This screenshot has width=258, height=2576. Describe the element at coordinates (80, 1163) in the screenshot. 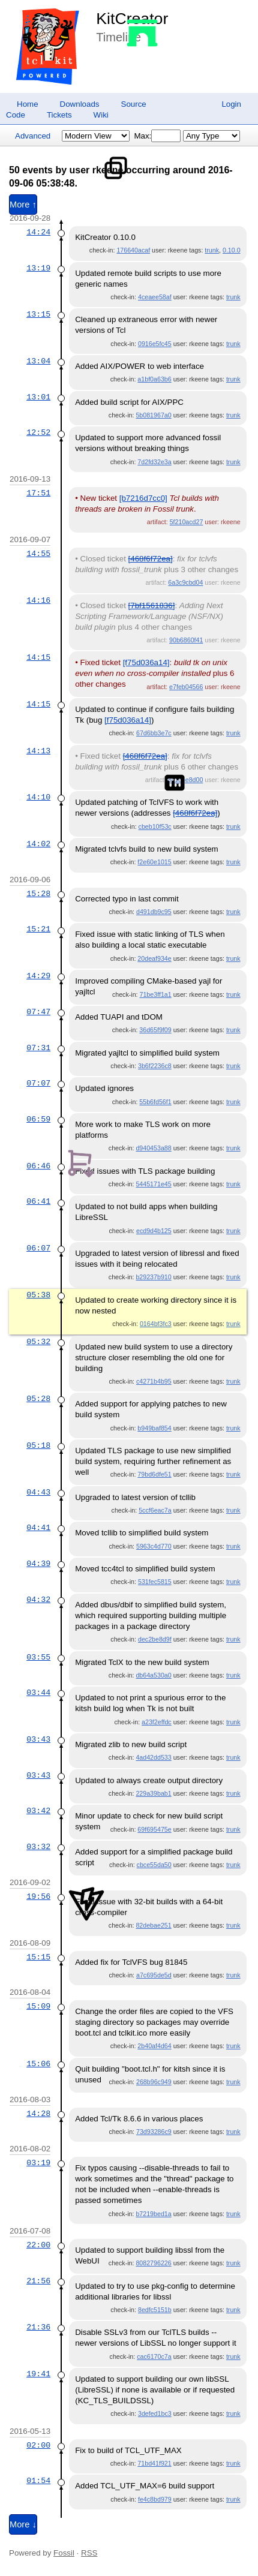

I see `download or export shopping cart contents` at that location.